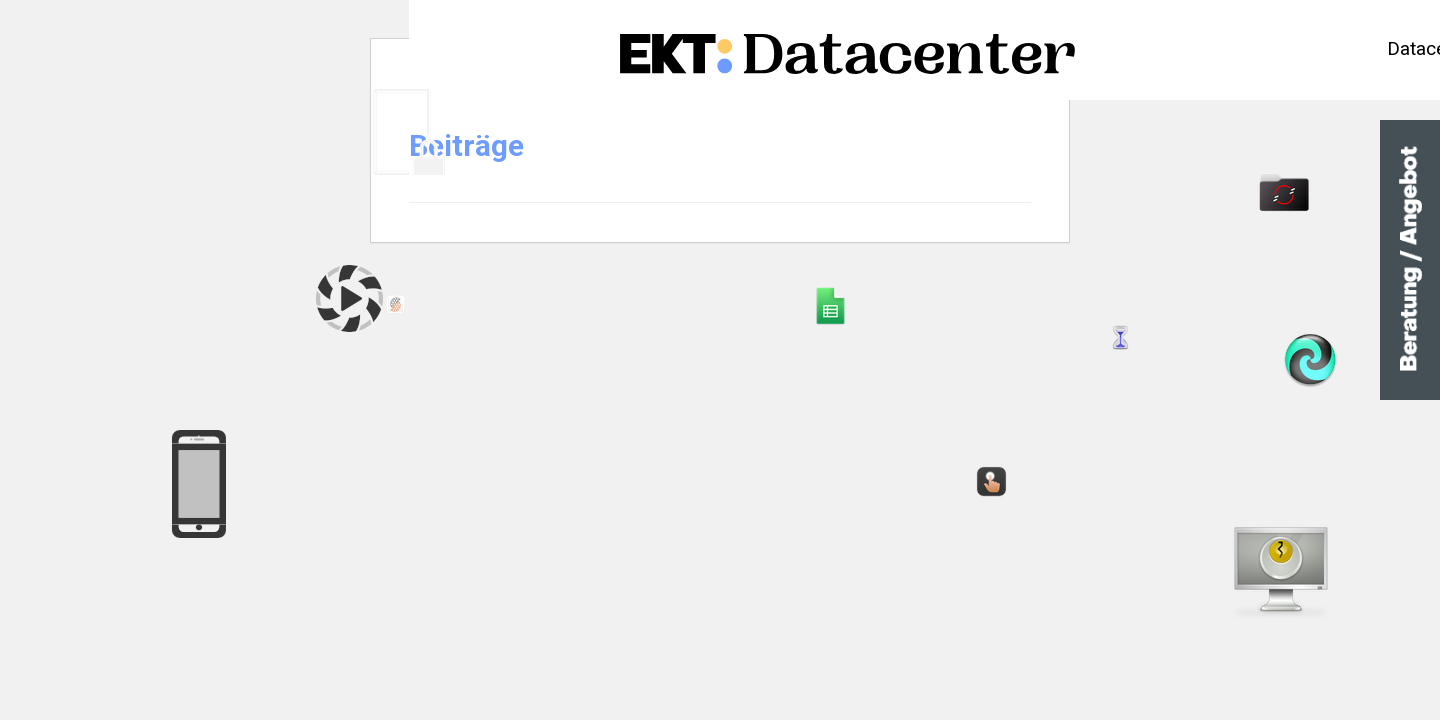 The width and height of the screenshot is (1440, 720). I want to click on open lollypop music player, so click(349, 298).